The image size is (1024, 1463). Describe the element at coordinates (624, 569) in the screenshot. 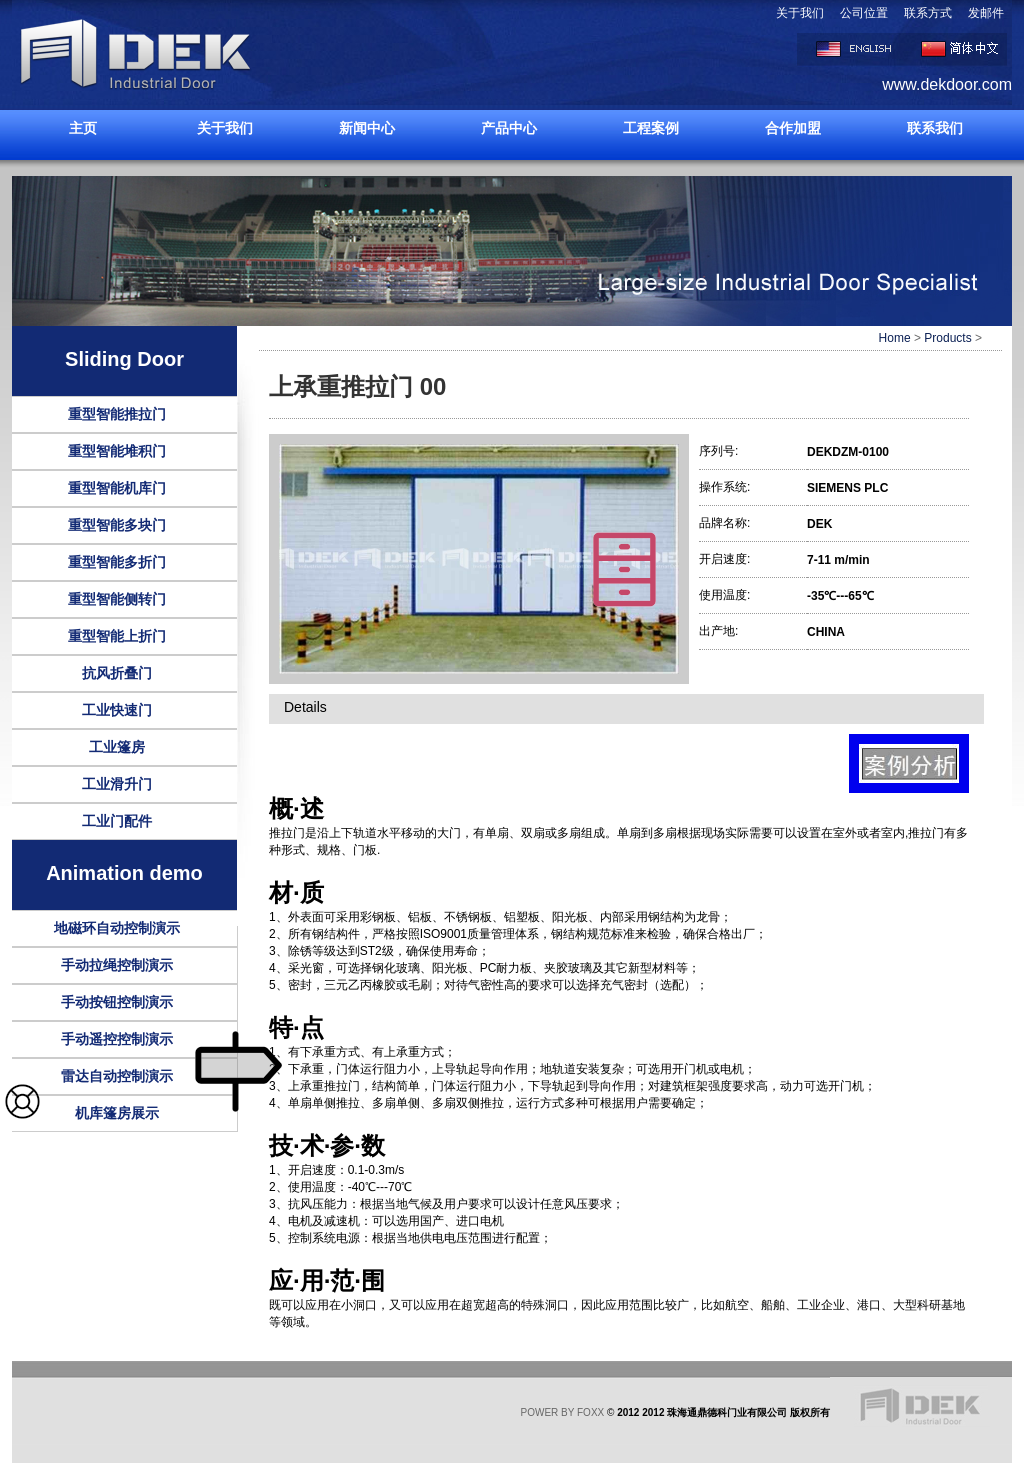

I see `browse furniture or home decor items` at that location.